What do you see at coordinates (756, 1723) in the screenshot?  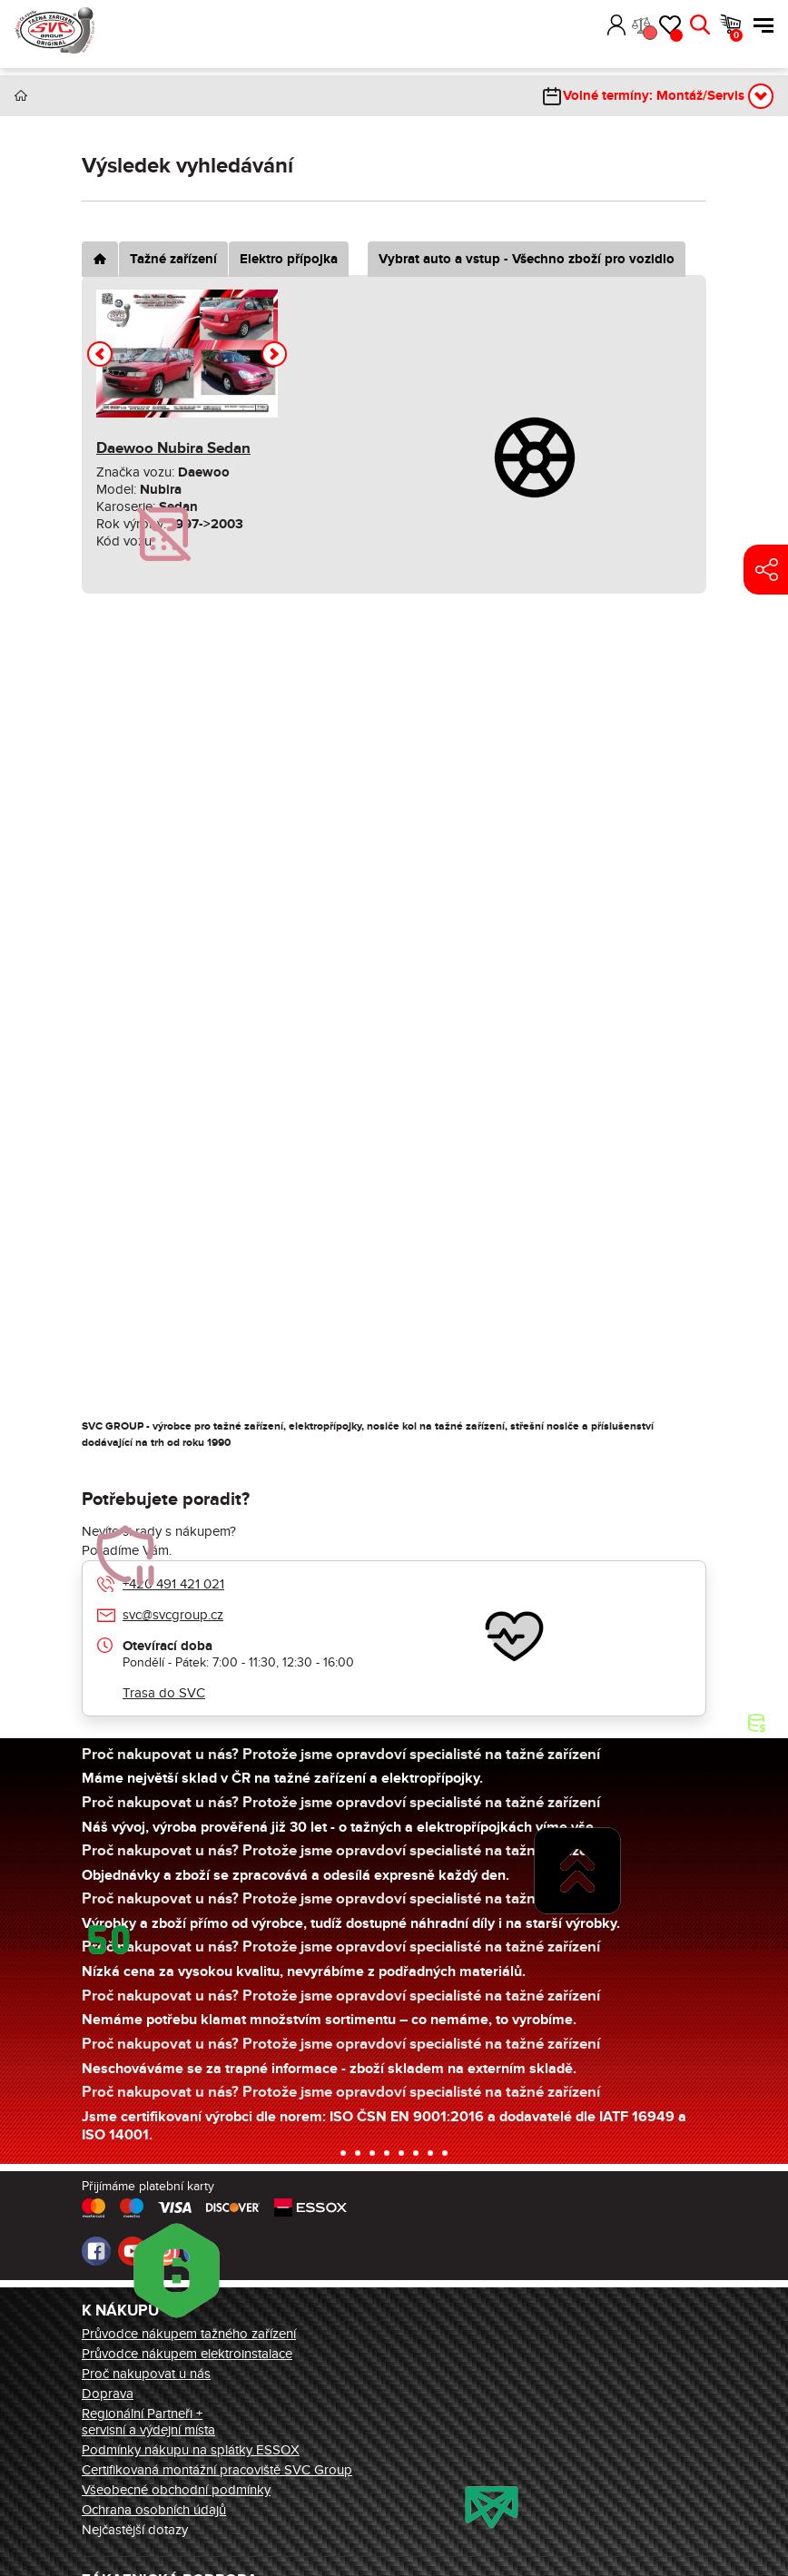 I see `view database pricing or costs` at bounding box center [756, 1723].